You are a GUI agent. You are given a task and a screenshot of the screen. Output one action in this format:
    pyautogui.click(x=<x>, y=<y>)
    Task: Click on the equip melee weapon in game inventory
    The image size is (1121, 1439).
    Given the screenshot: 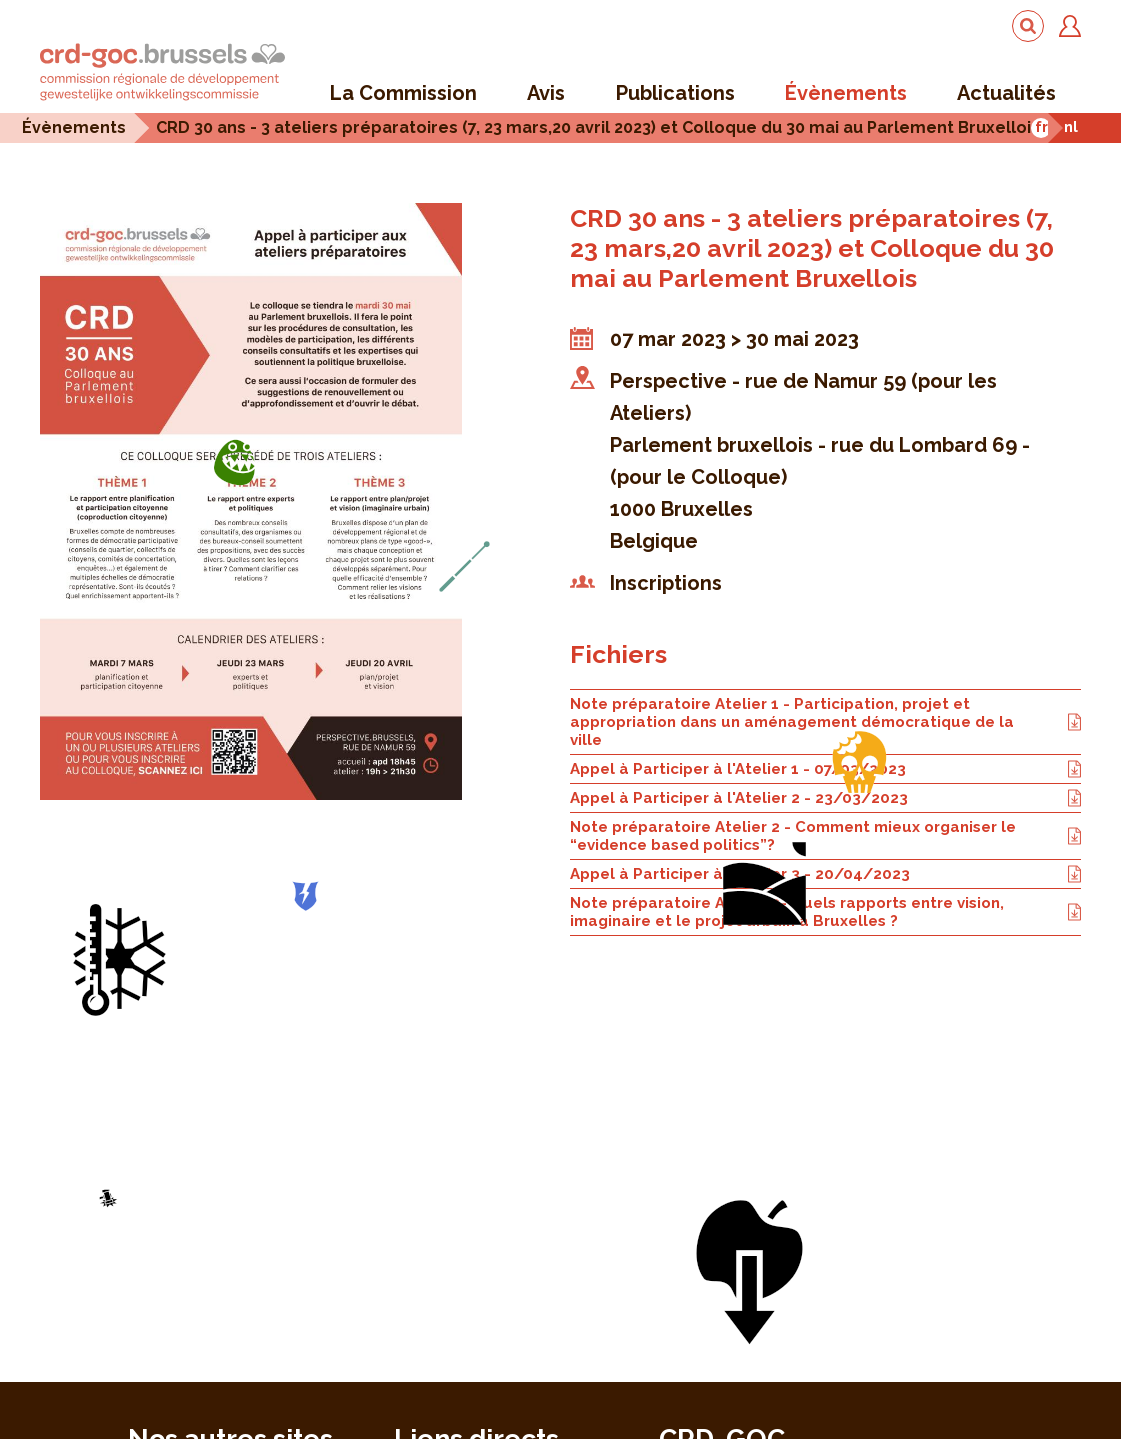 What is the action you would take?
    pyautogui.click(x=464, y=566)
    